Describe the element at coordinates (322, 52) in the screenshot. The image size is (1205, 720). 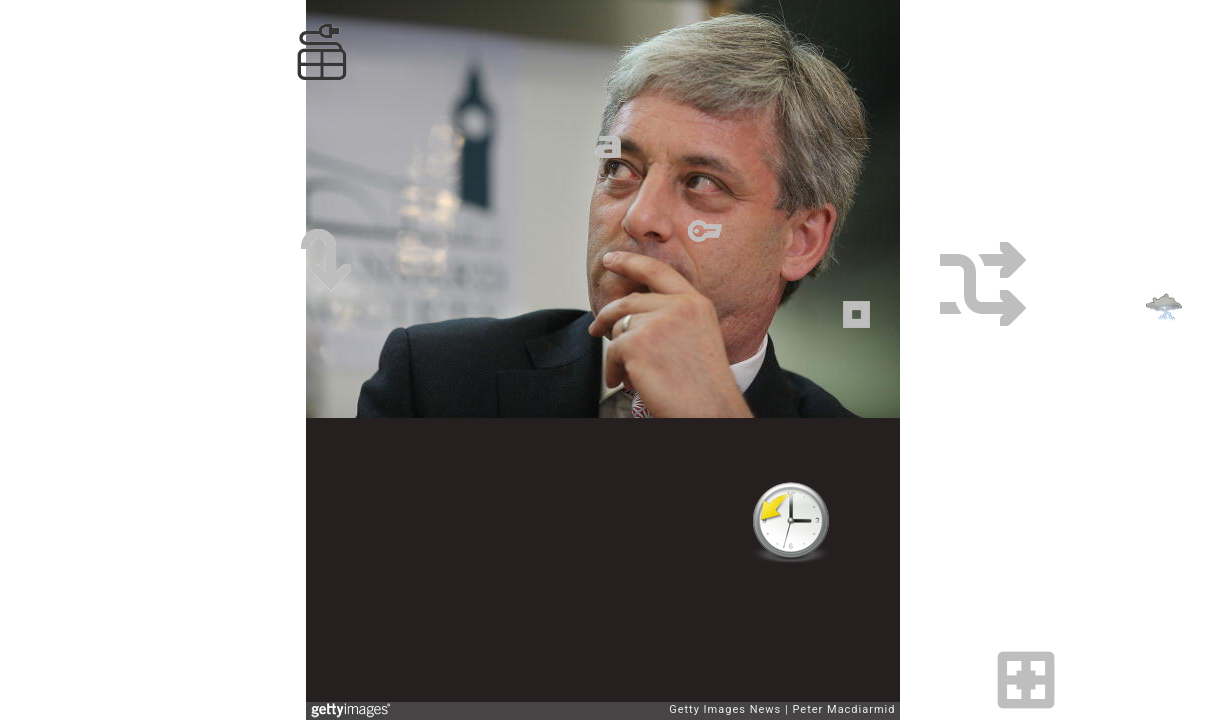
I see `connect to a USB hub device` at that location.